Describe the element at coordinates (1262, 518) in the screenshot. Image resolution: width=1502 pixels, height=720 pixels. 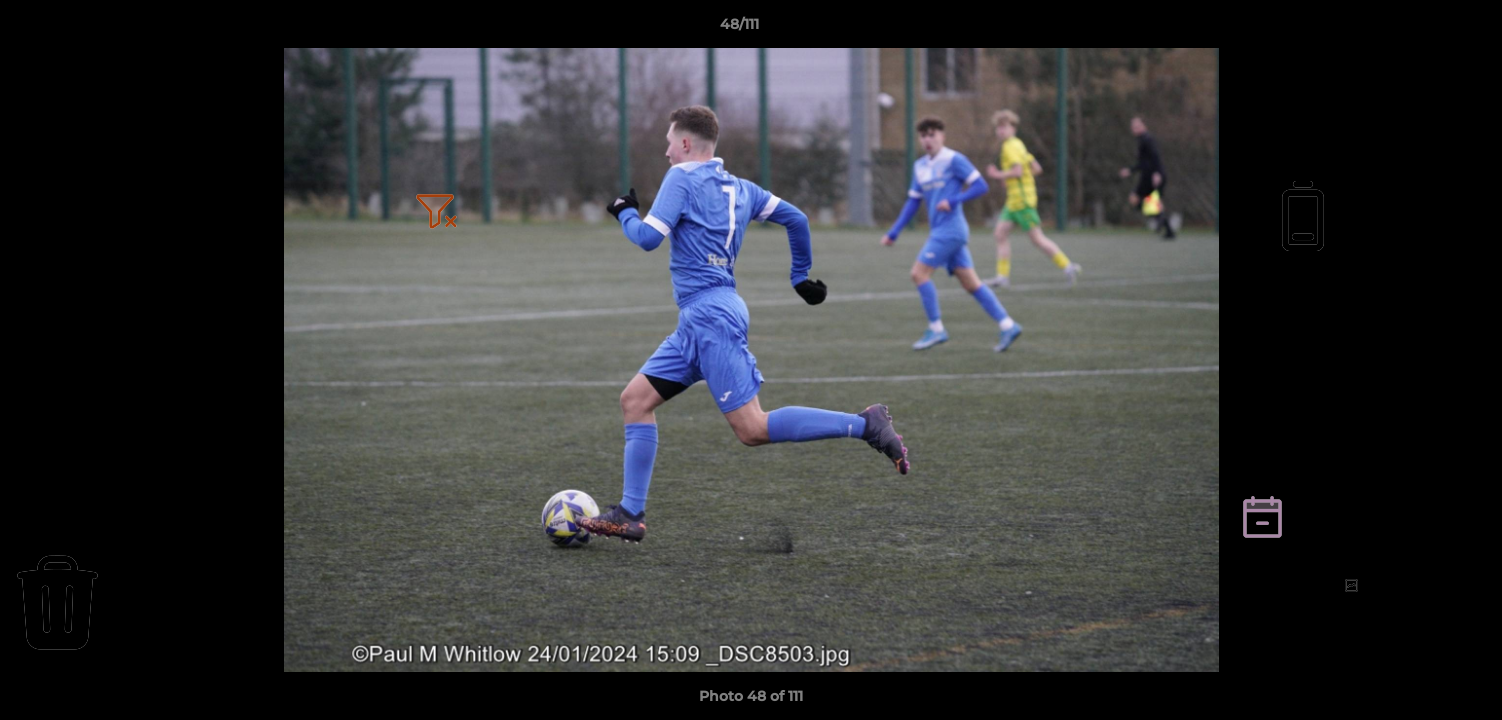
I see `remove an event from your calendar` at that location.